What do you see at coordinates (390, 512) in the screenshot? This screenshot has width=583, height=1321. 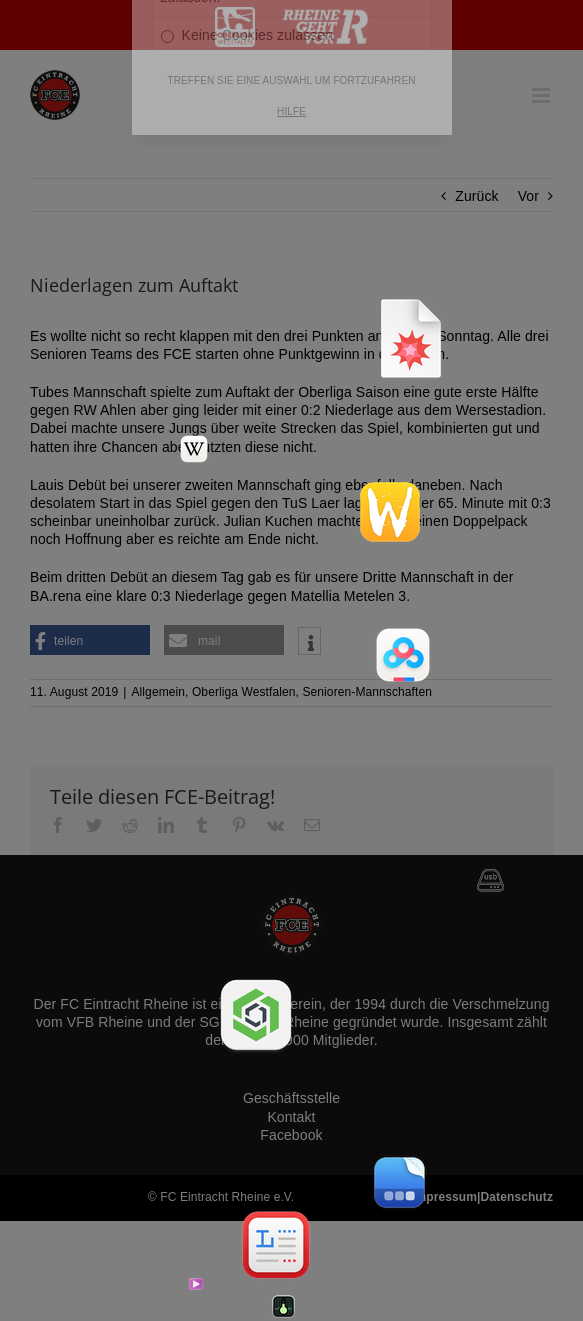 I see `open the wayland display server application` at bounding box center [390, 512].